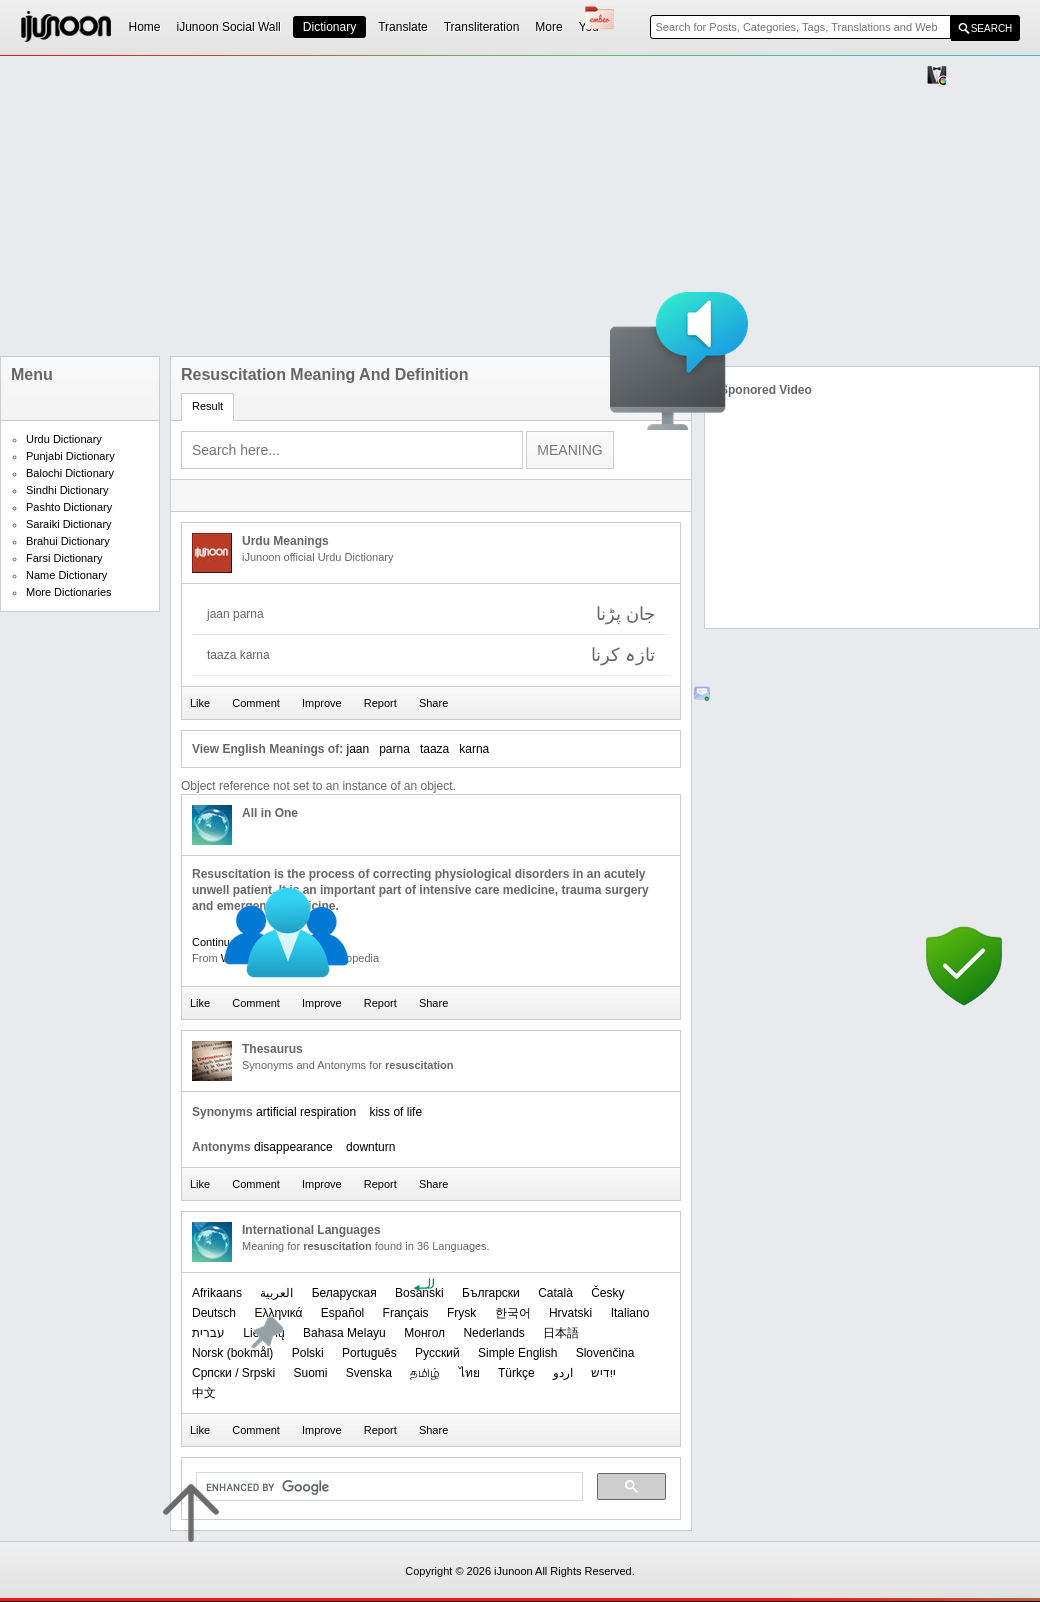 Image resolution: width=1040 pixels, height=1602 pixels. Describe the element at coordinates (938, 76) in the screenshot. I see `launch display calibrator tool` at that location.